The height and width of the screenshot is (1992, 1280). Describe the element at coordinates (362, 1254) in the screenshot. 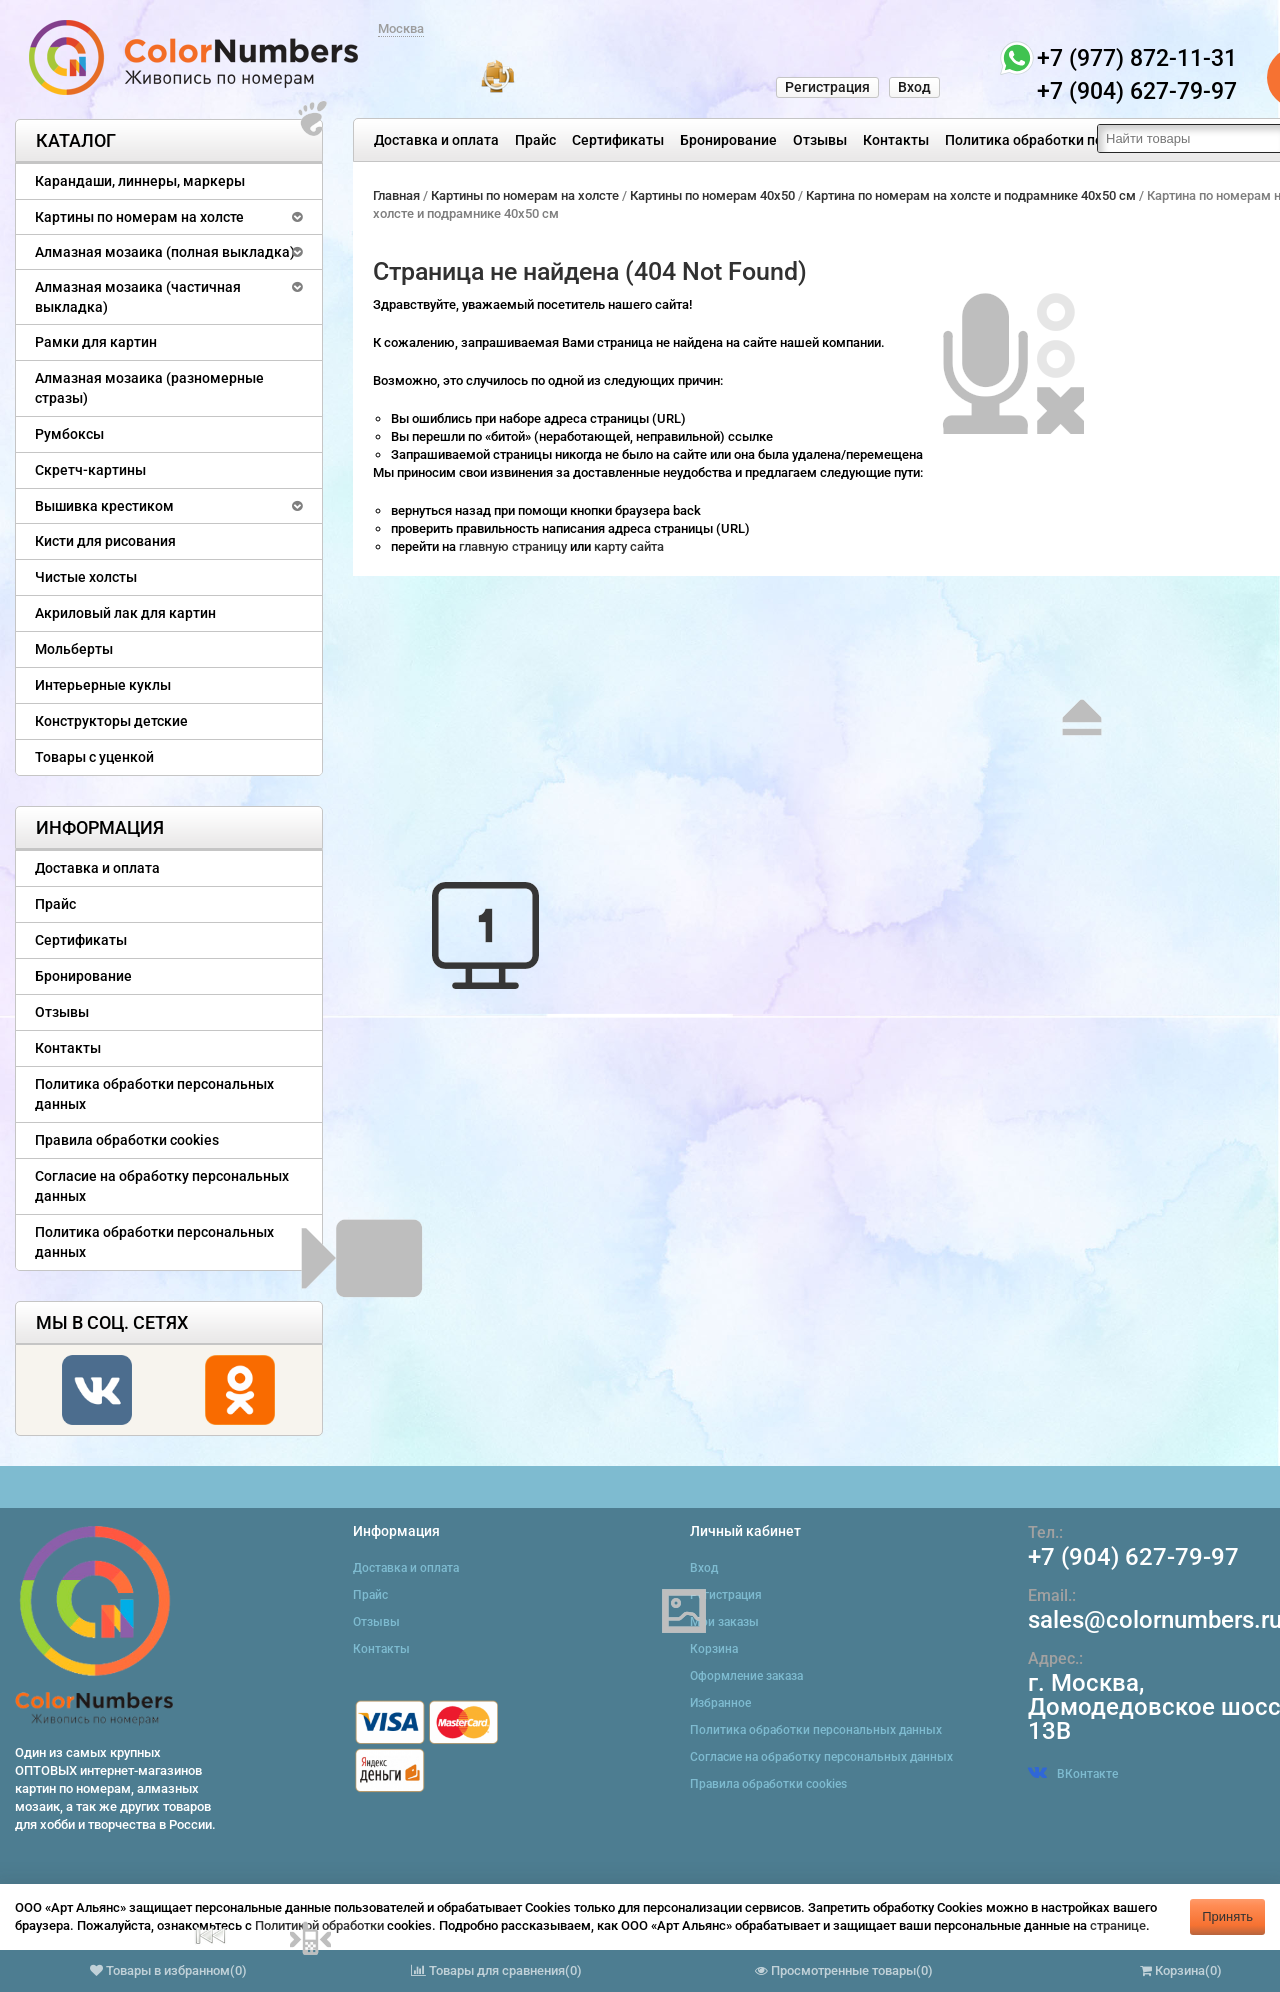

I see `access webcam or video camera settings` at that location.